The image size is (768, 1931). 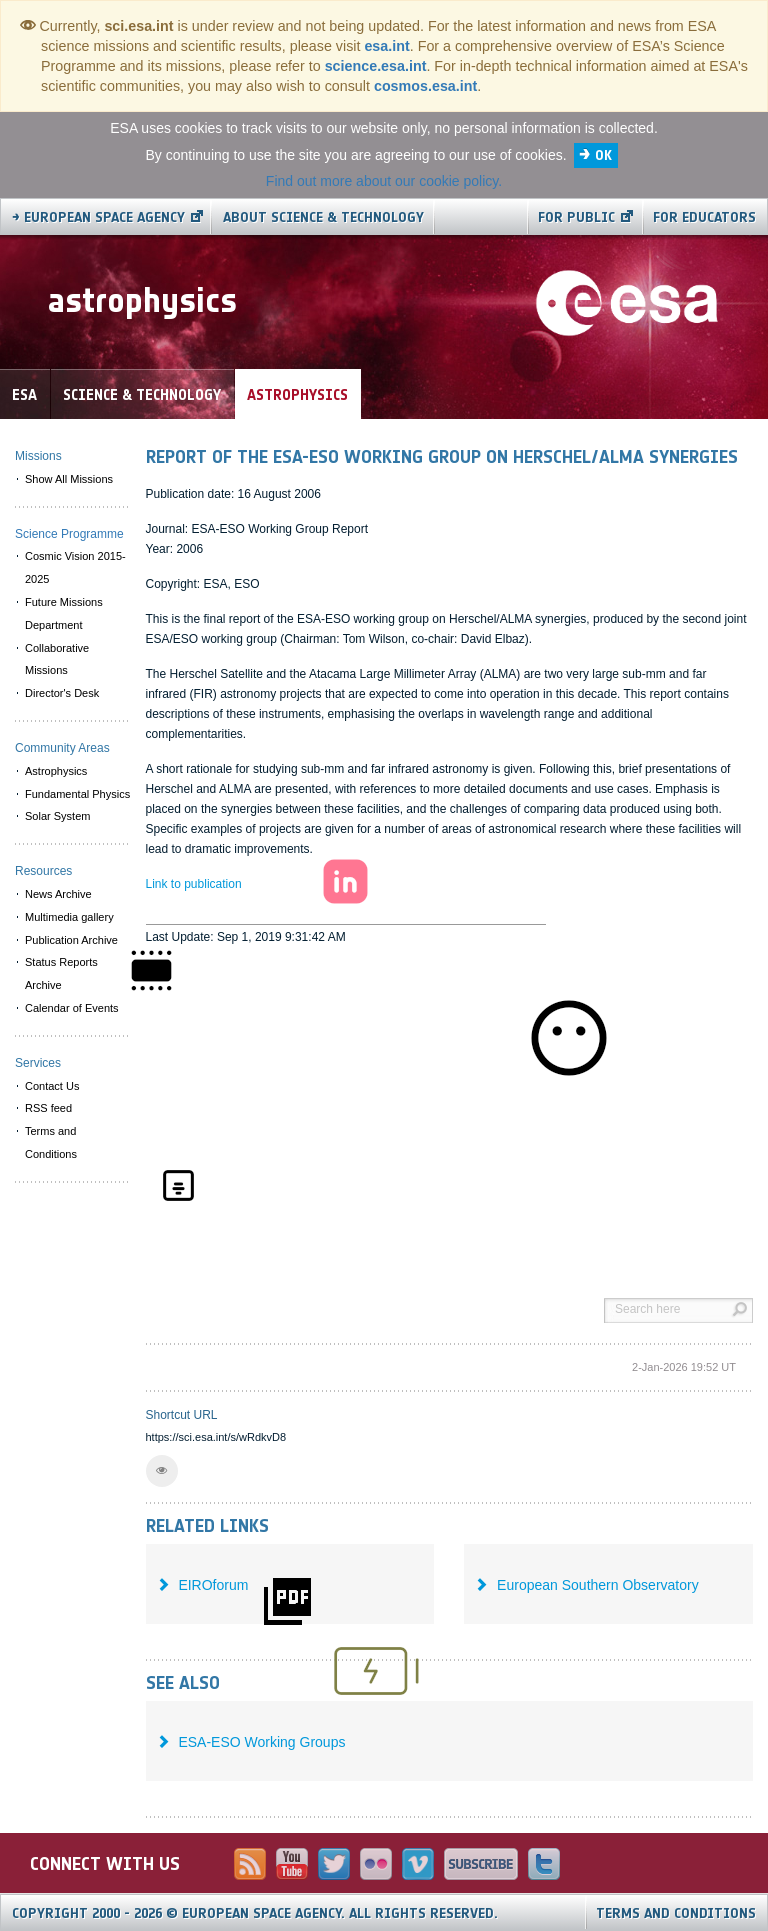 What do you see at coordinates (375, 1671) in the screenshot?
I see `indicates device is currently charging` at bounding box center [375, 1671].